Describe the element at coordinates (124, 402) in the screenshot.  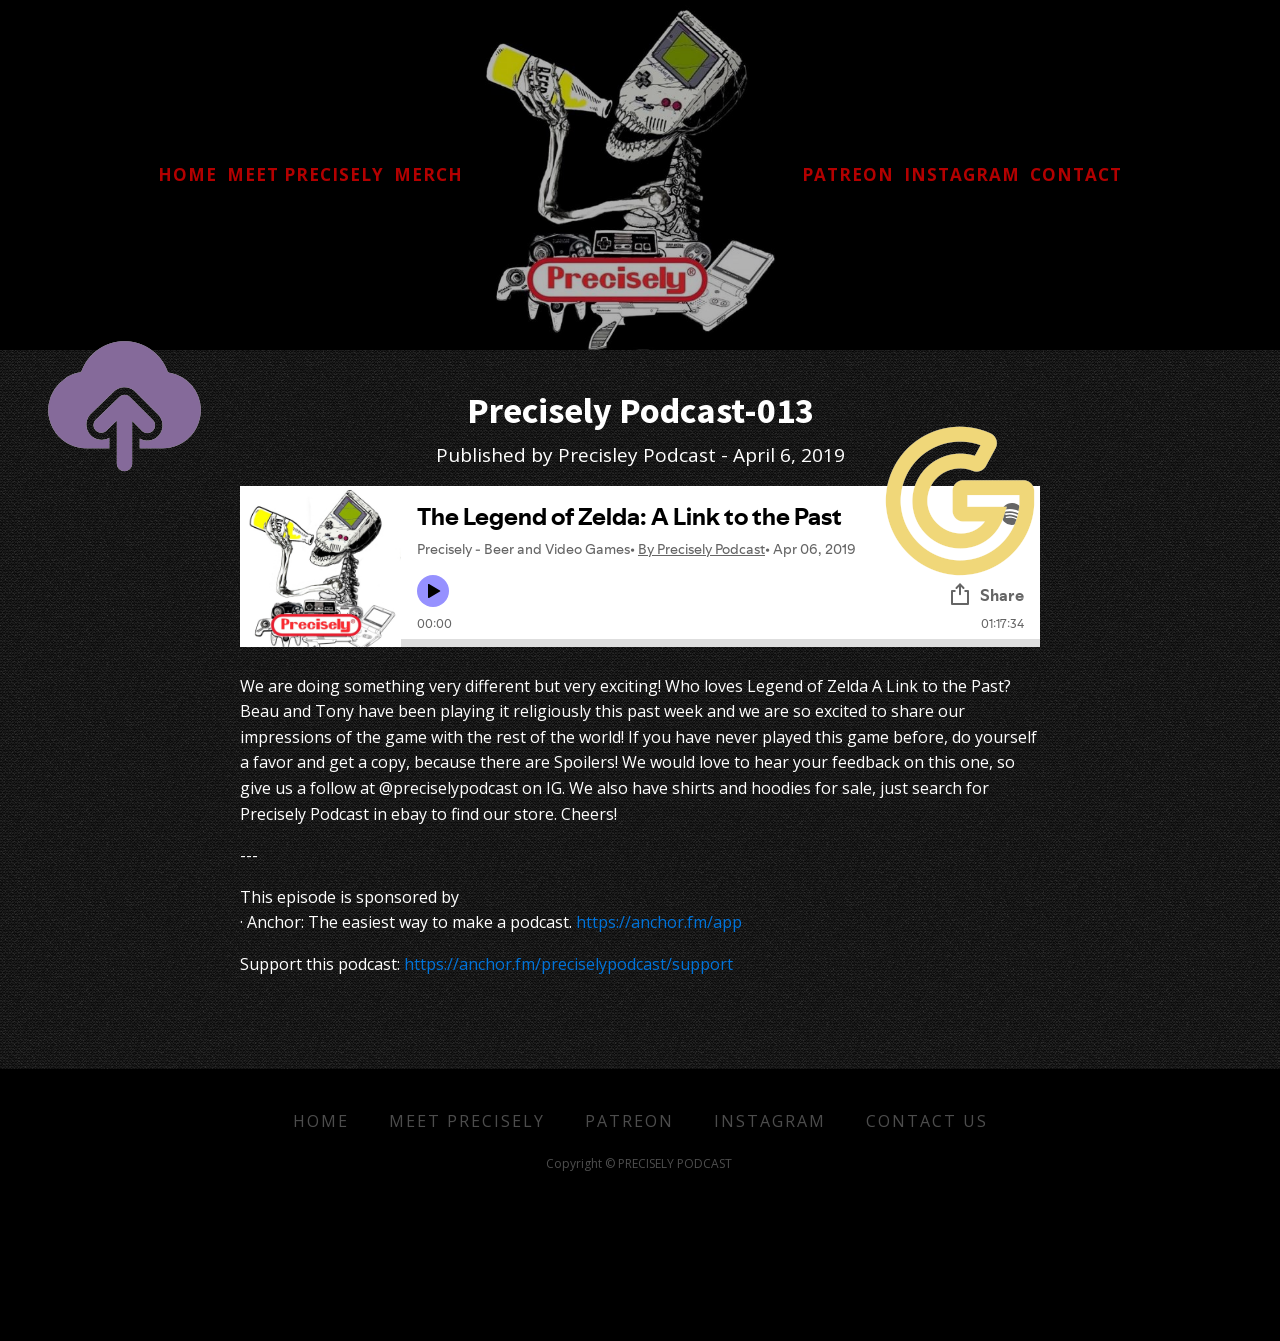
I see `upload a file to cloud storage` at that location.